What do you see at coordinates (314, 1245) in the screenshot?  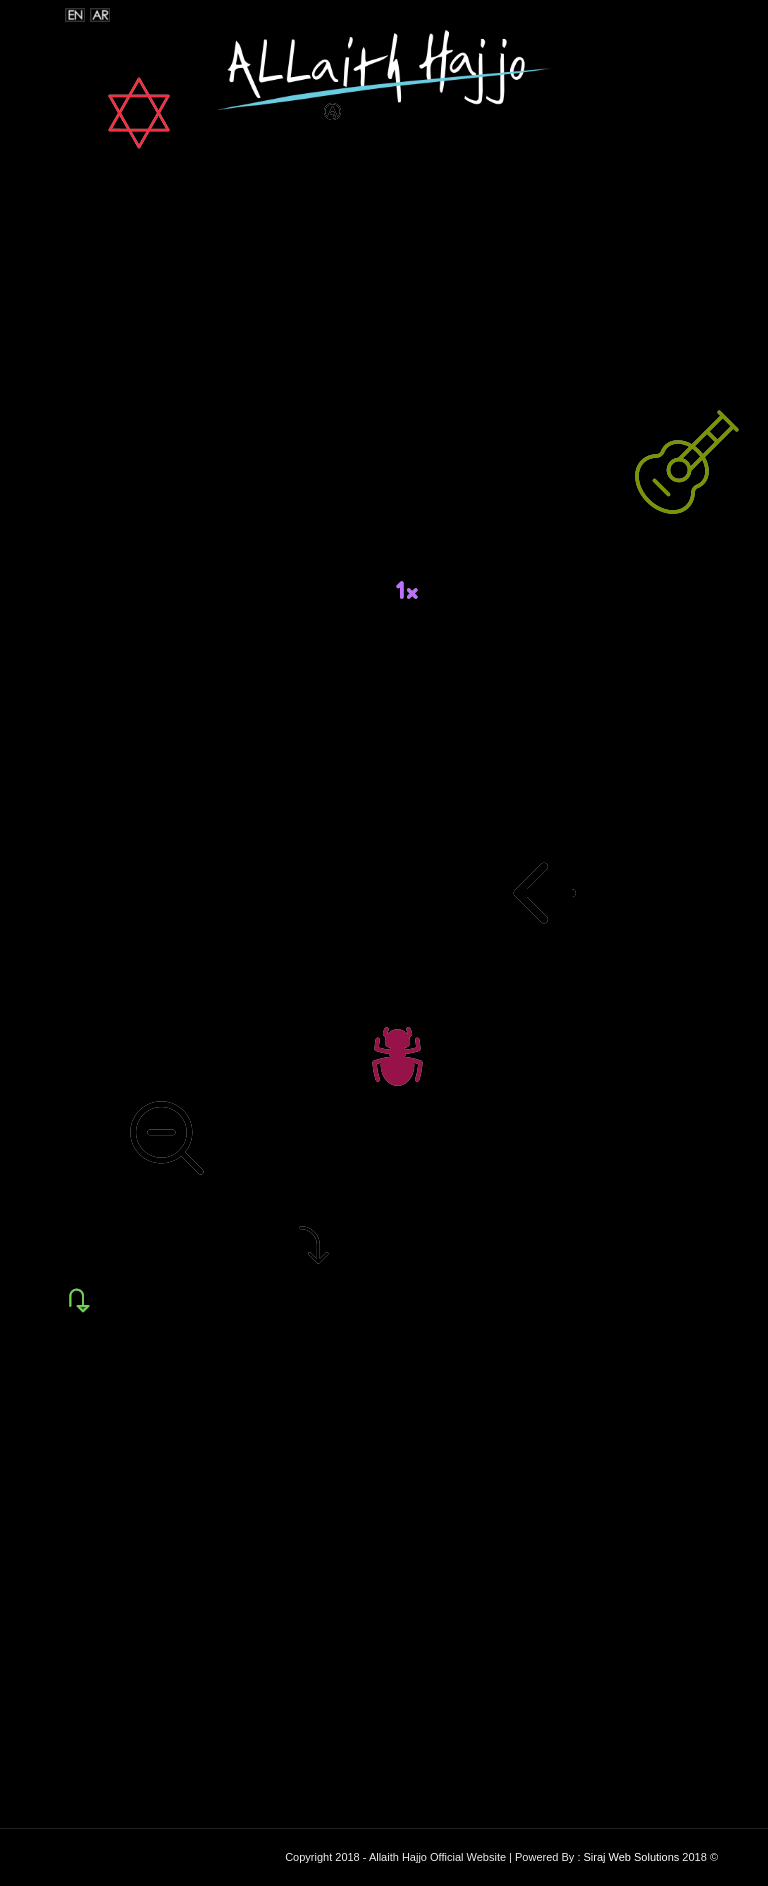 I see `redirect or forward content downward` at bounding box center [314, 1245].